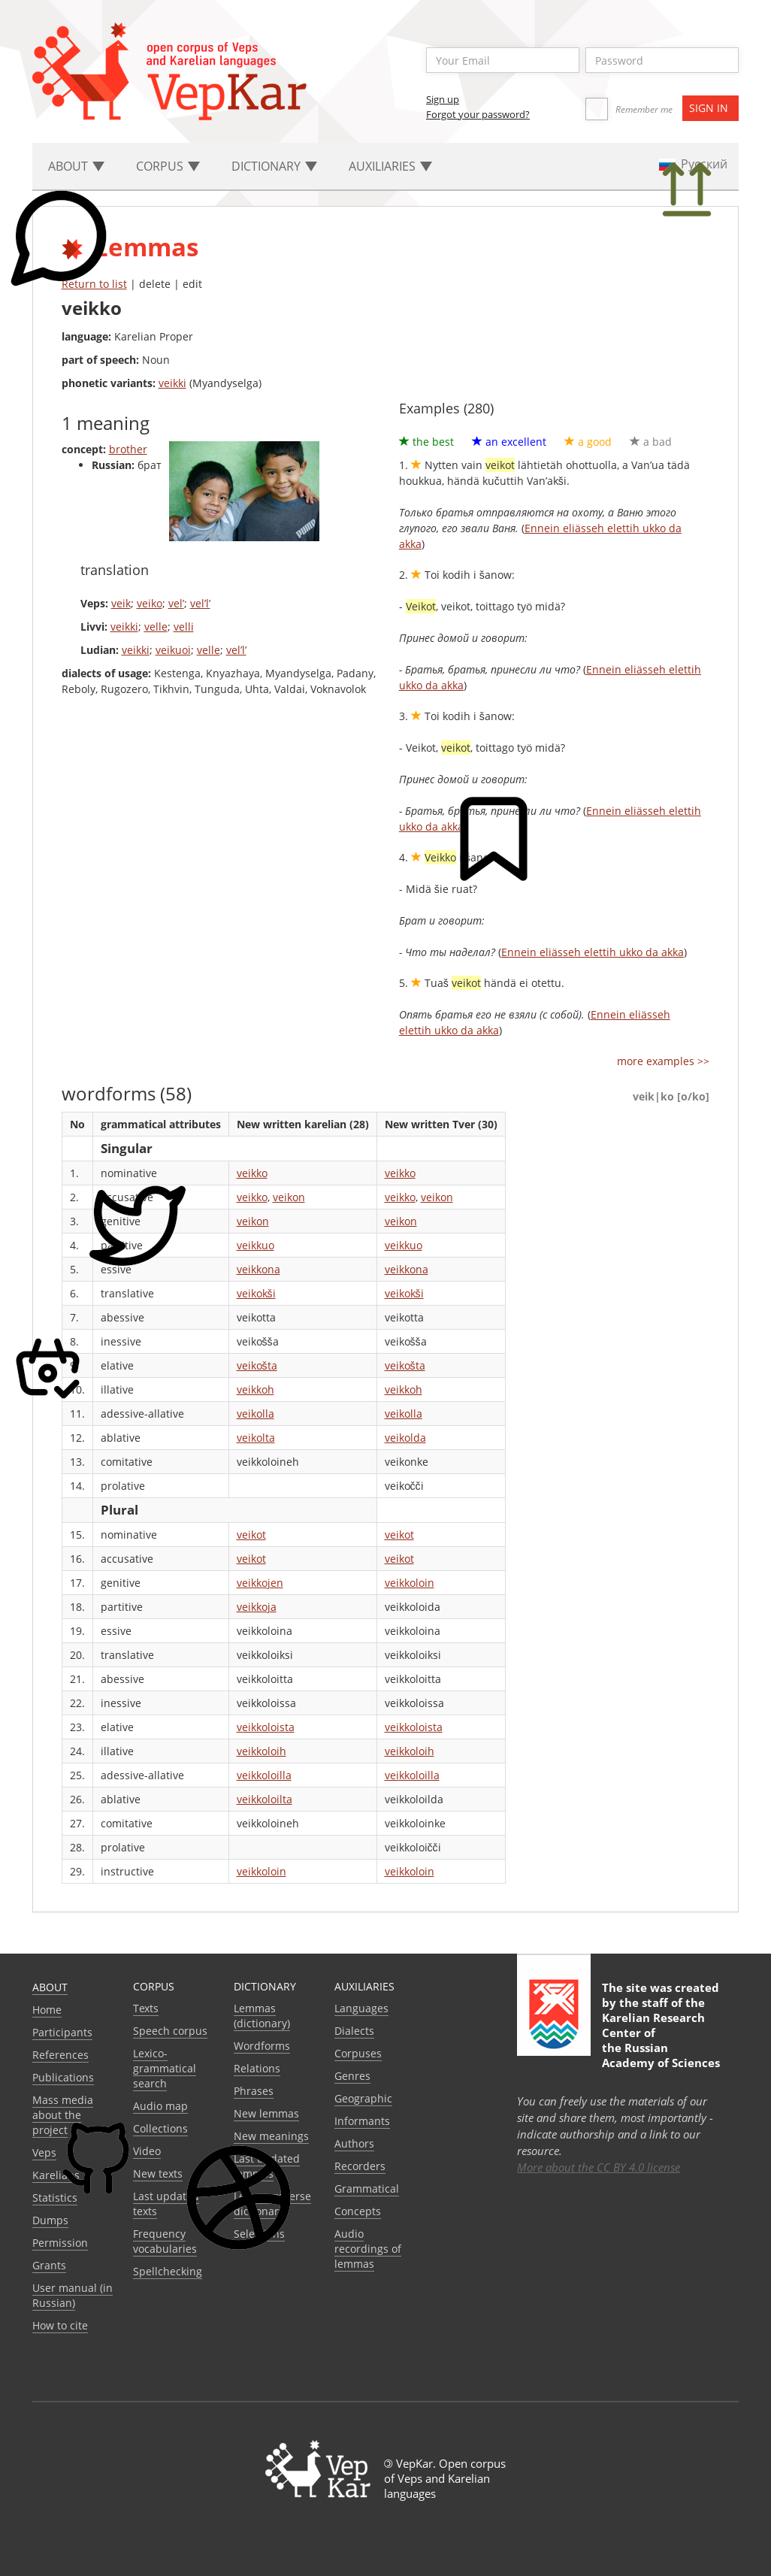 The height and width of the screenshot is (2576, 771). I want to click on view project on GitHub, so click(96, 2160).